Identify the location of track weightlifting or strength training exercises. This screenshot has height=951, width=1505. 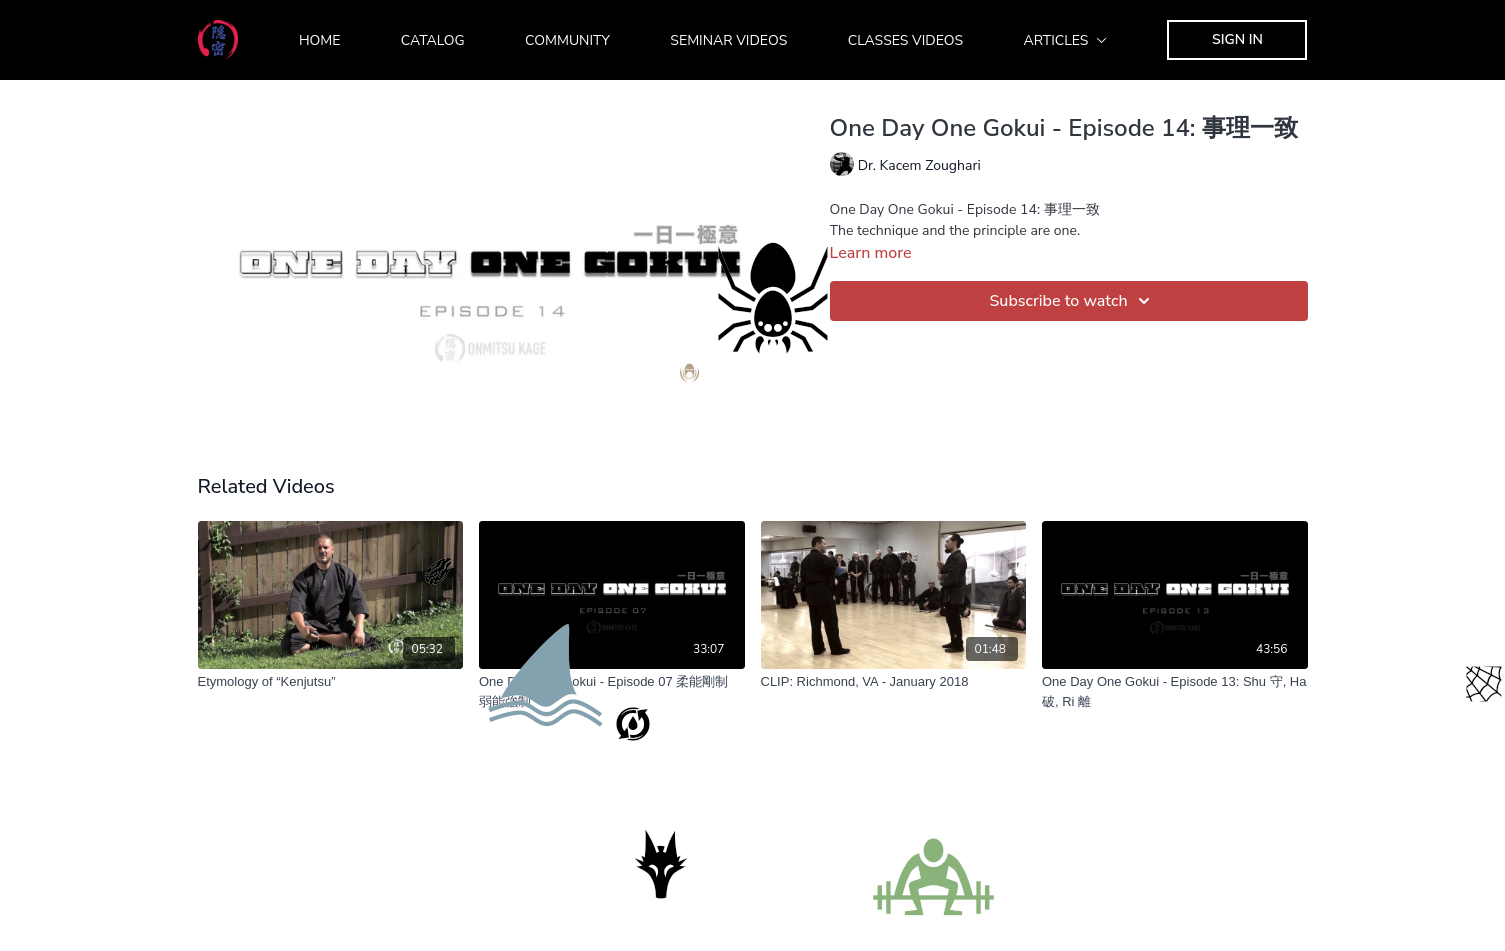
(933, 854).